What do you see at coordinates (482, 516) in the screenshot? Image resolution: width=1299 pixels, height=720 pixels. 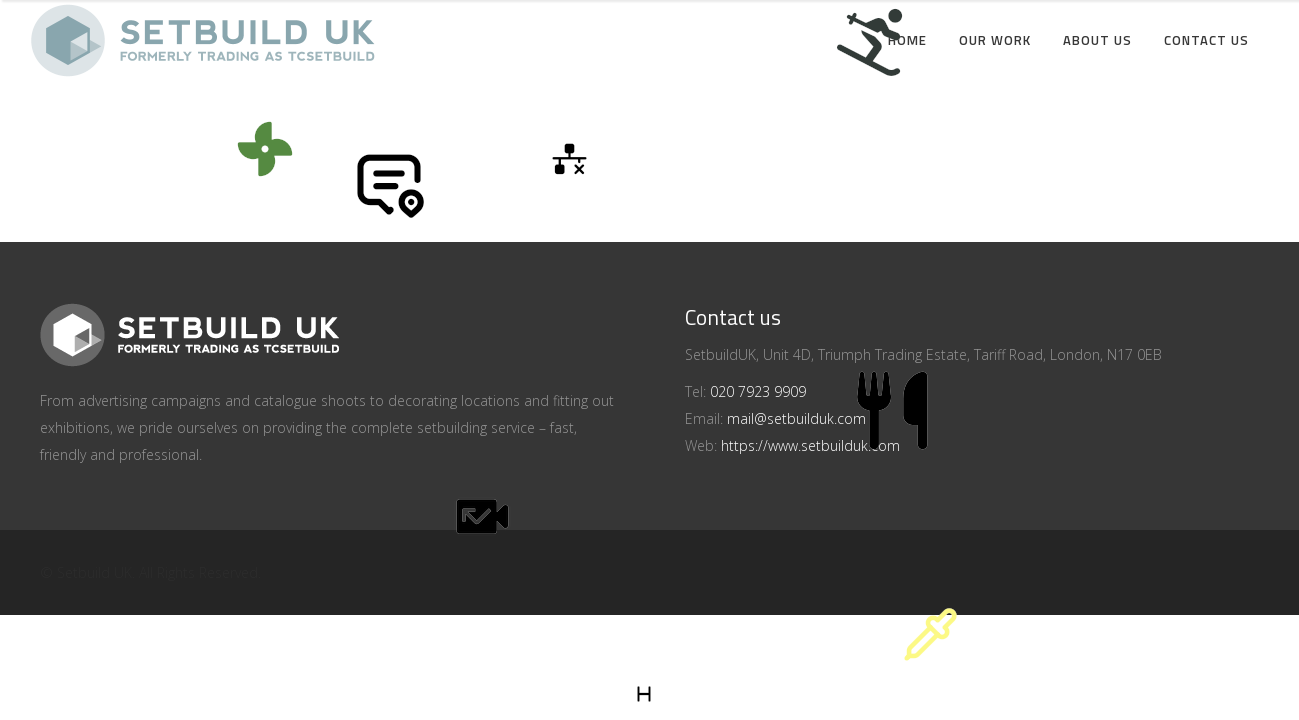 I see `indicates a missed video call` at bounding box center [482, 516].